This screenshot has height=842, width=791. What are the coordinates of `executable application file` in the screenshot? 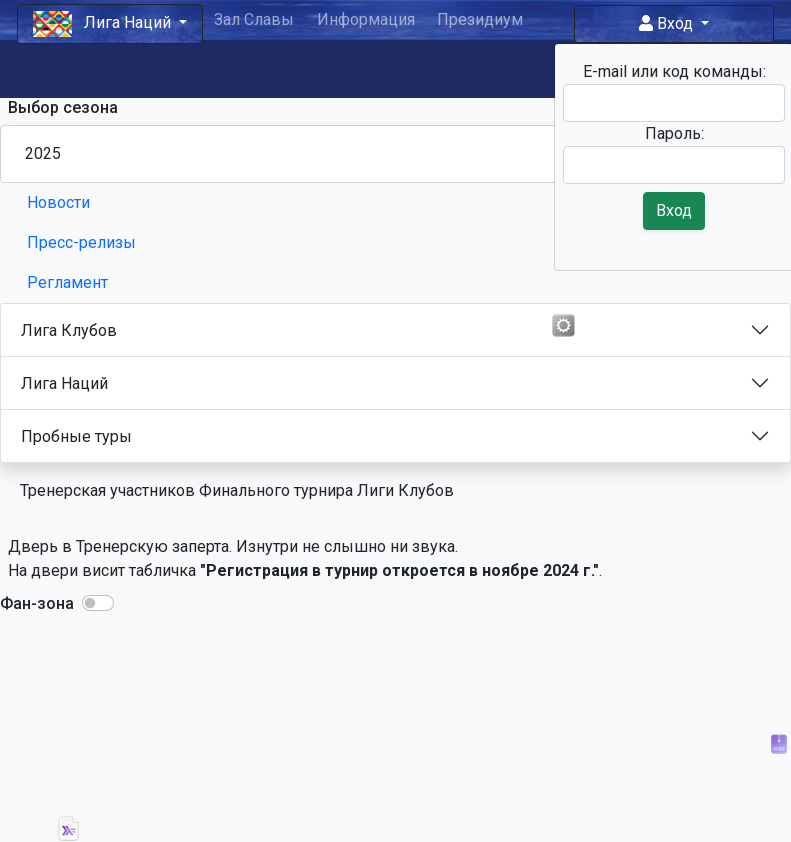 It's located at (563, 325).